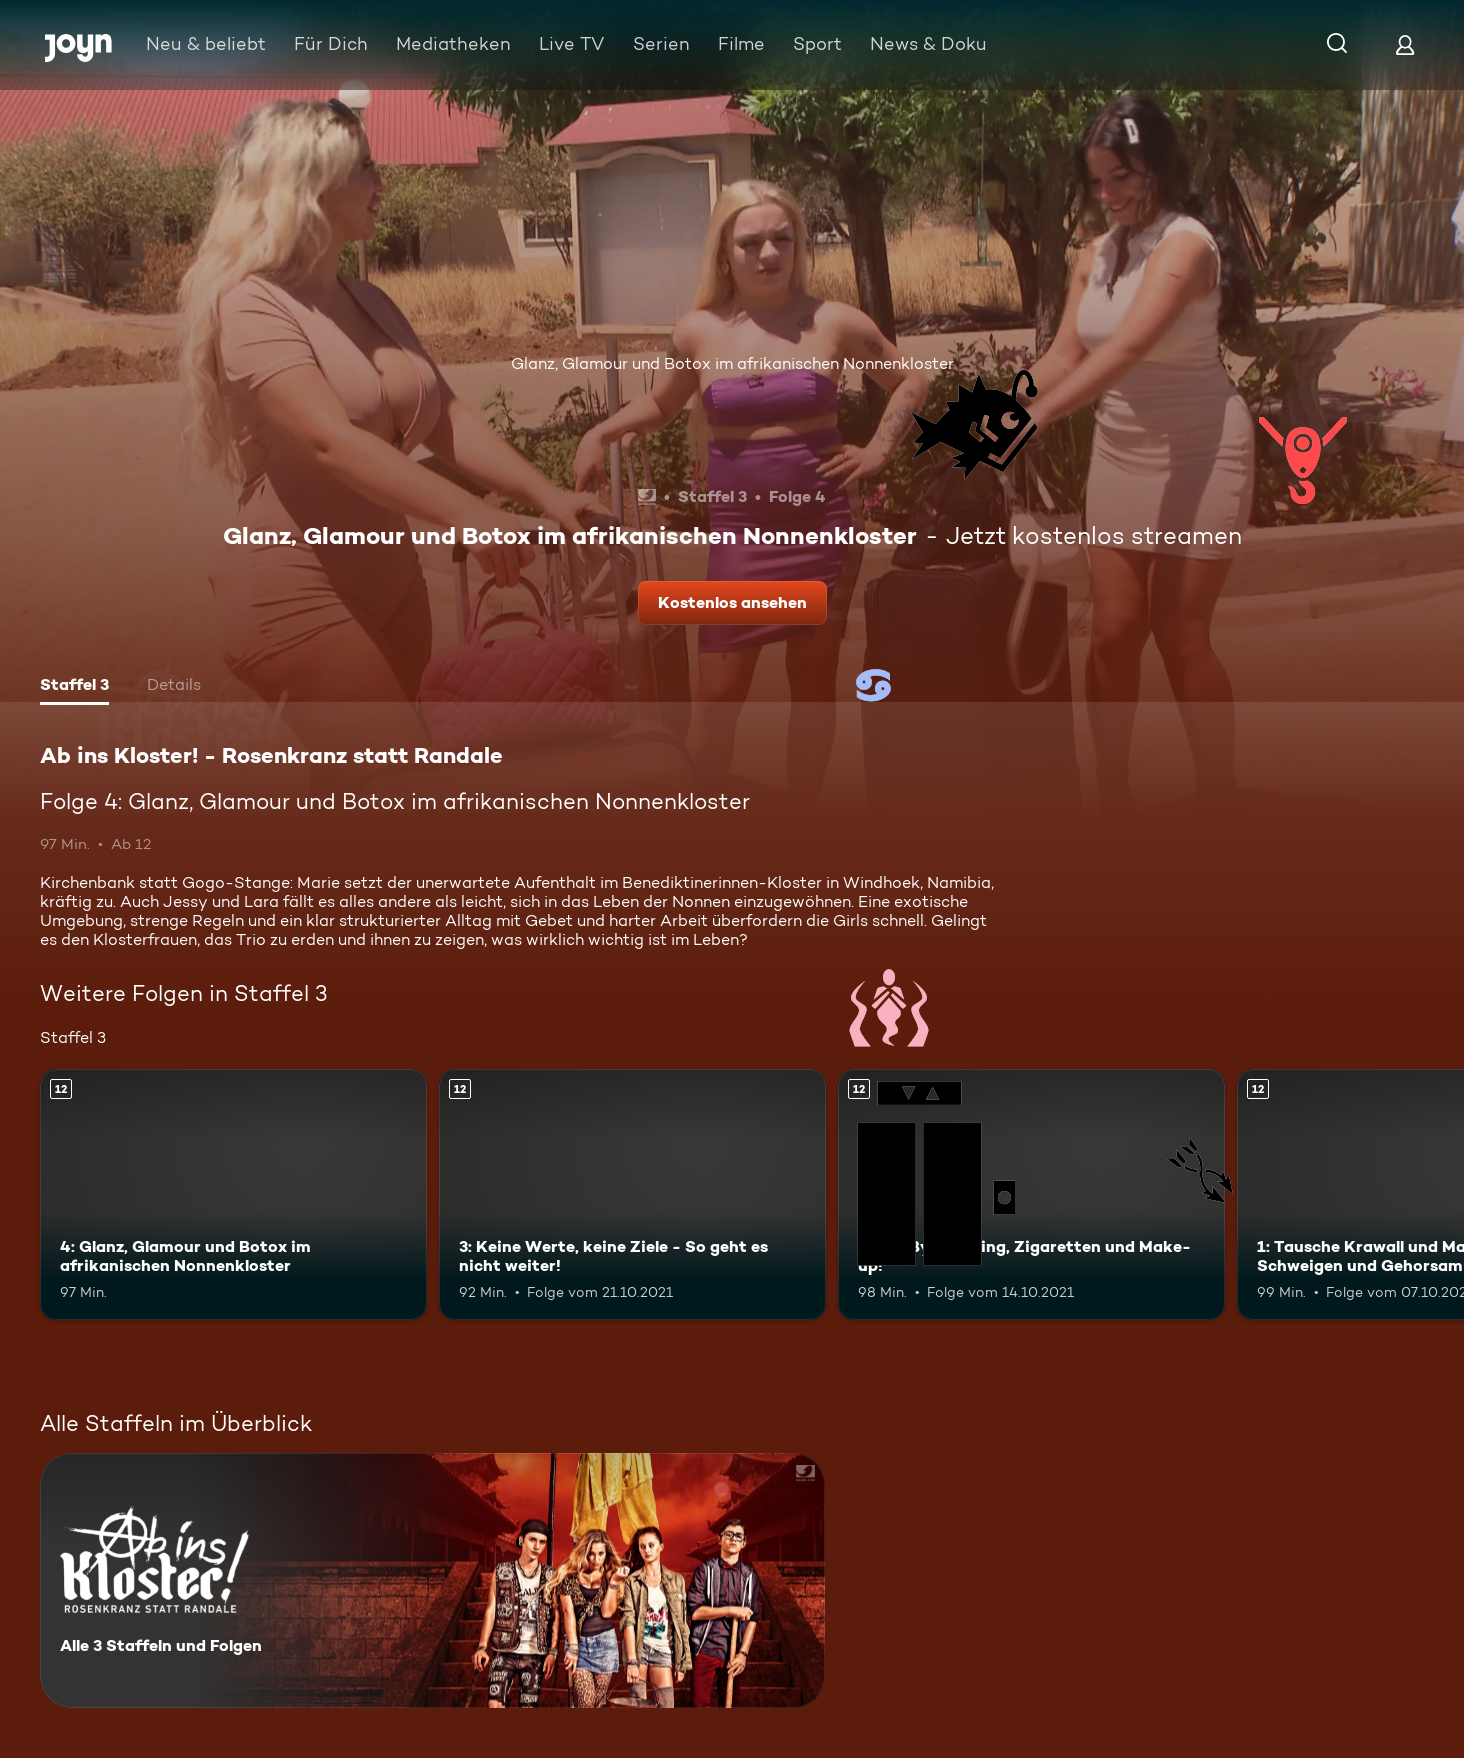  Describe the element at coordinates (974, 424) in the screenshot. I see `deep sea or ocean-themed game element` at that location.